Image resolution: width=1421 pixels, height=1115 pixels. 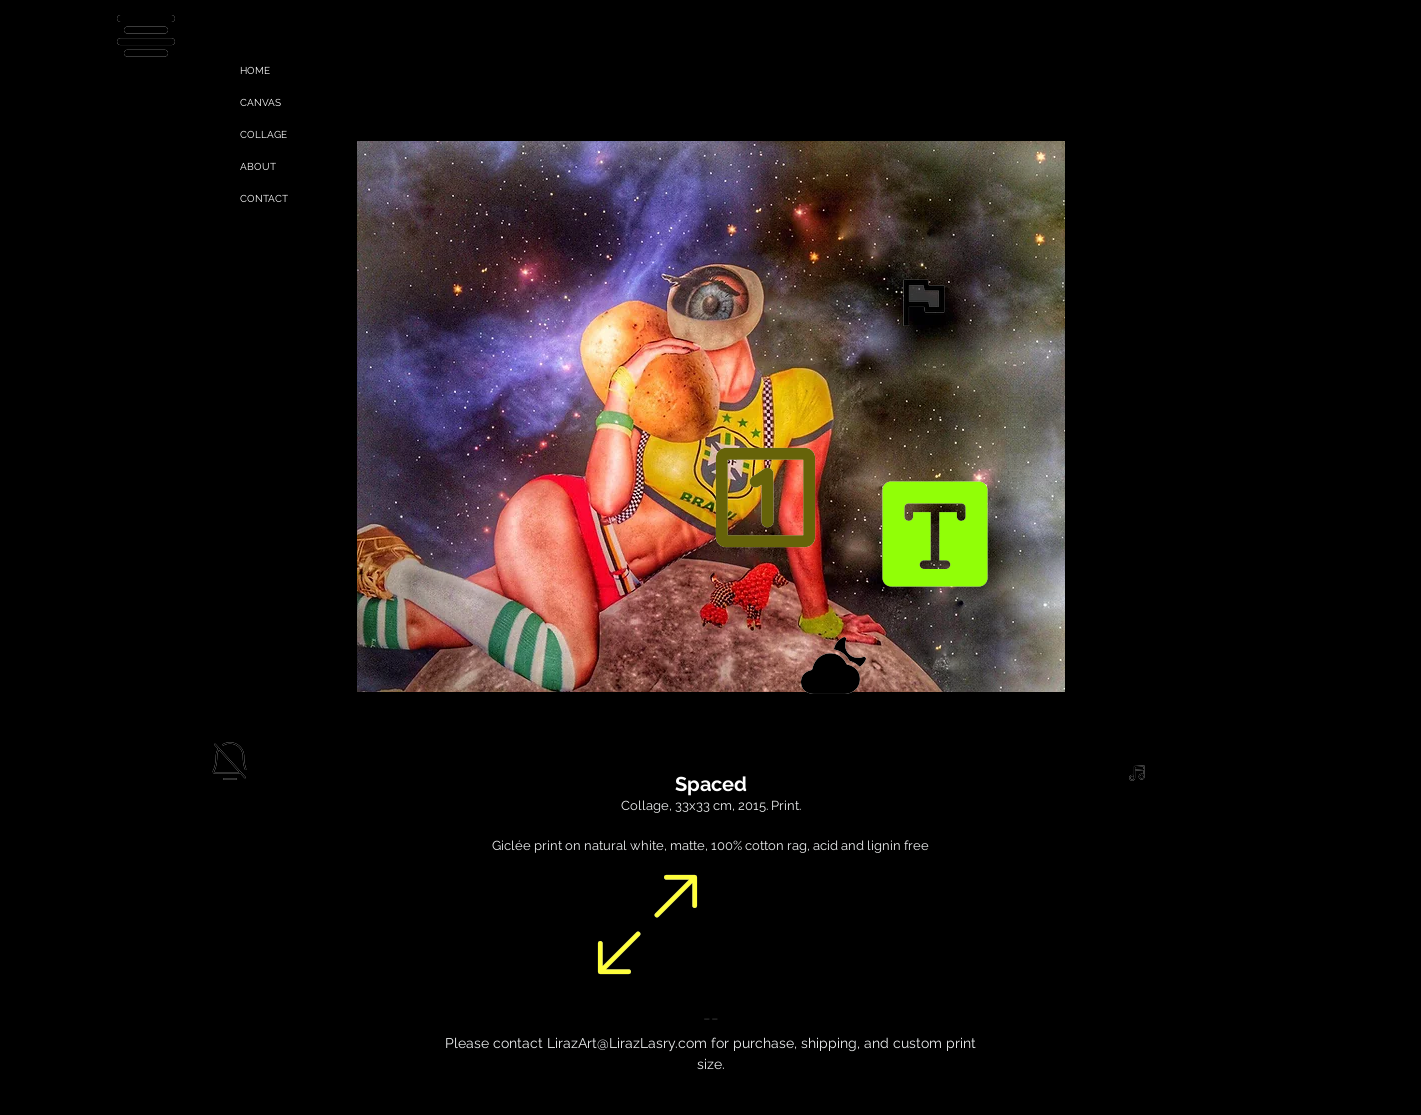 I want to click on expand to full screen, so click(x=647, y=924).